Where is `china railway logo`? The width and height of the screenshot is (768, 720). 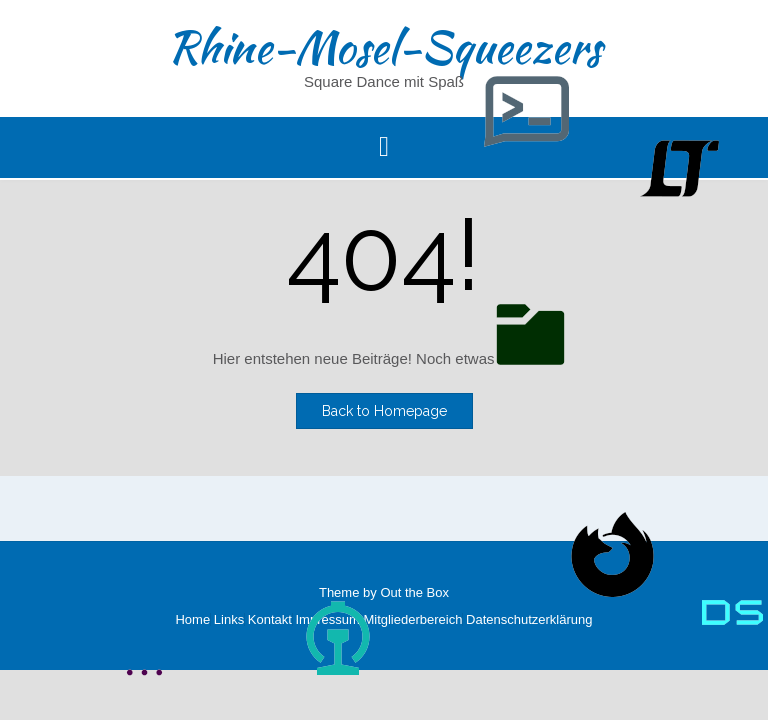 china railway logo is located at coordinates (338, 640).